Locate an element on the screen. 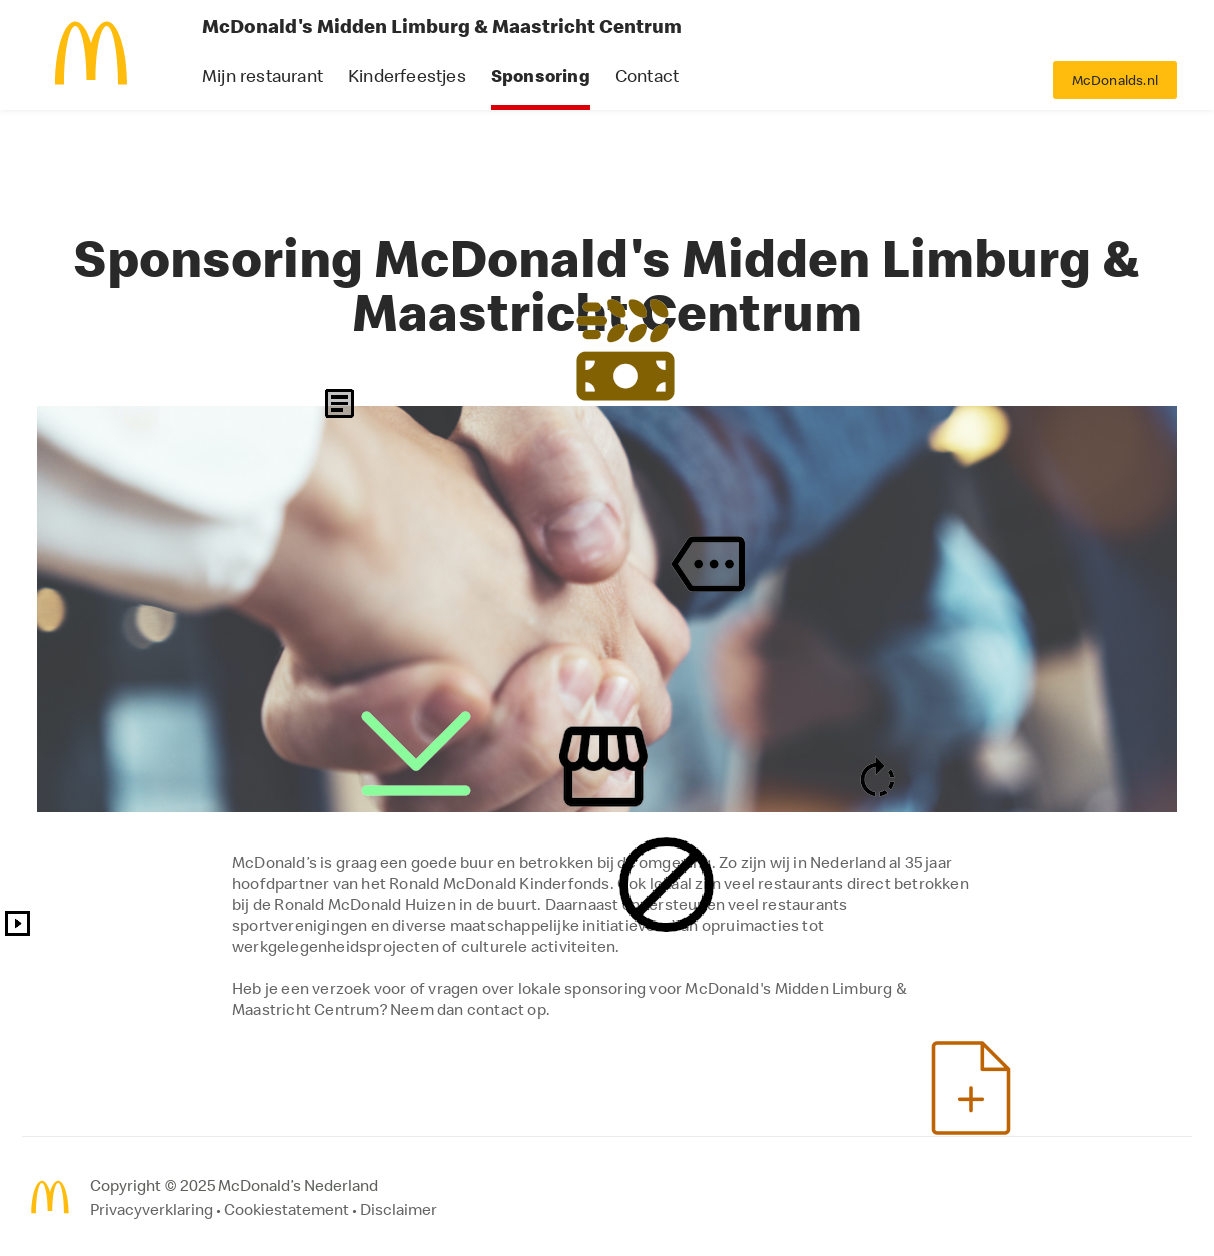 This screenshot has width=1214, height=1256. view more notifications is located at coordinates (708, 564).